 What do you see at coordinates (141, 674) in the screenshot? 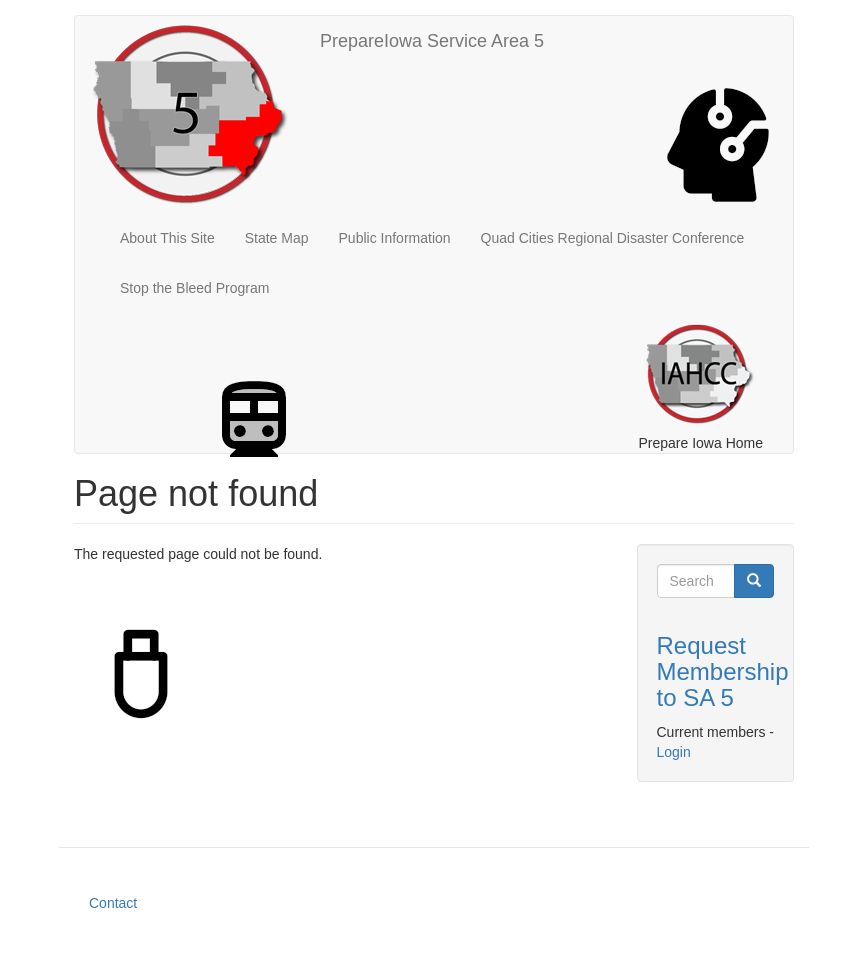
I see `connect a USB device` at bounding box center [141, 674].